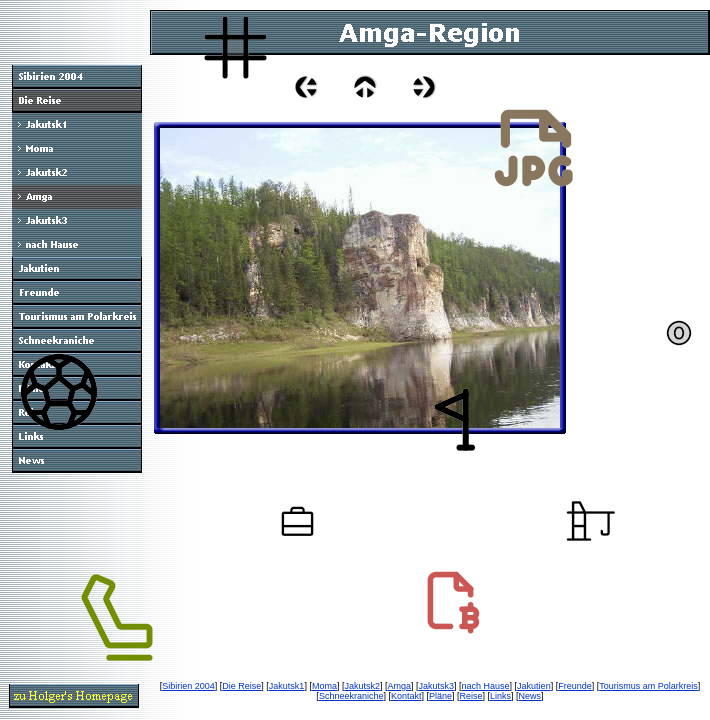 The height and width of the screenshot is (720, 710). I want to click on indicates zero items or empty count, so click(679, 333).